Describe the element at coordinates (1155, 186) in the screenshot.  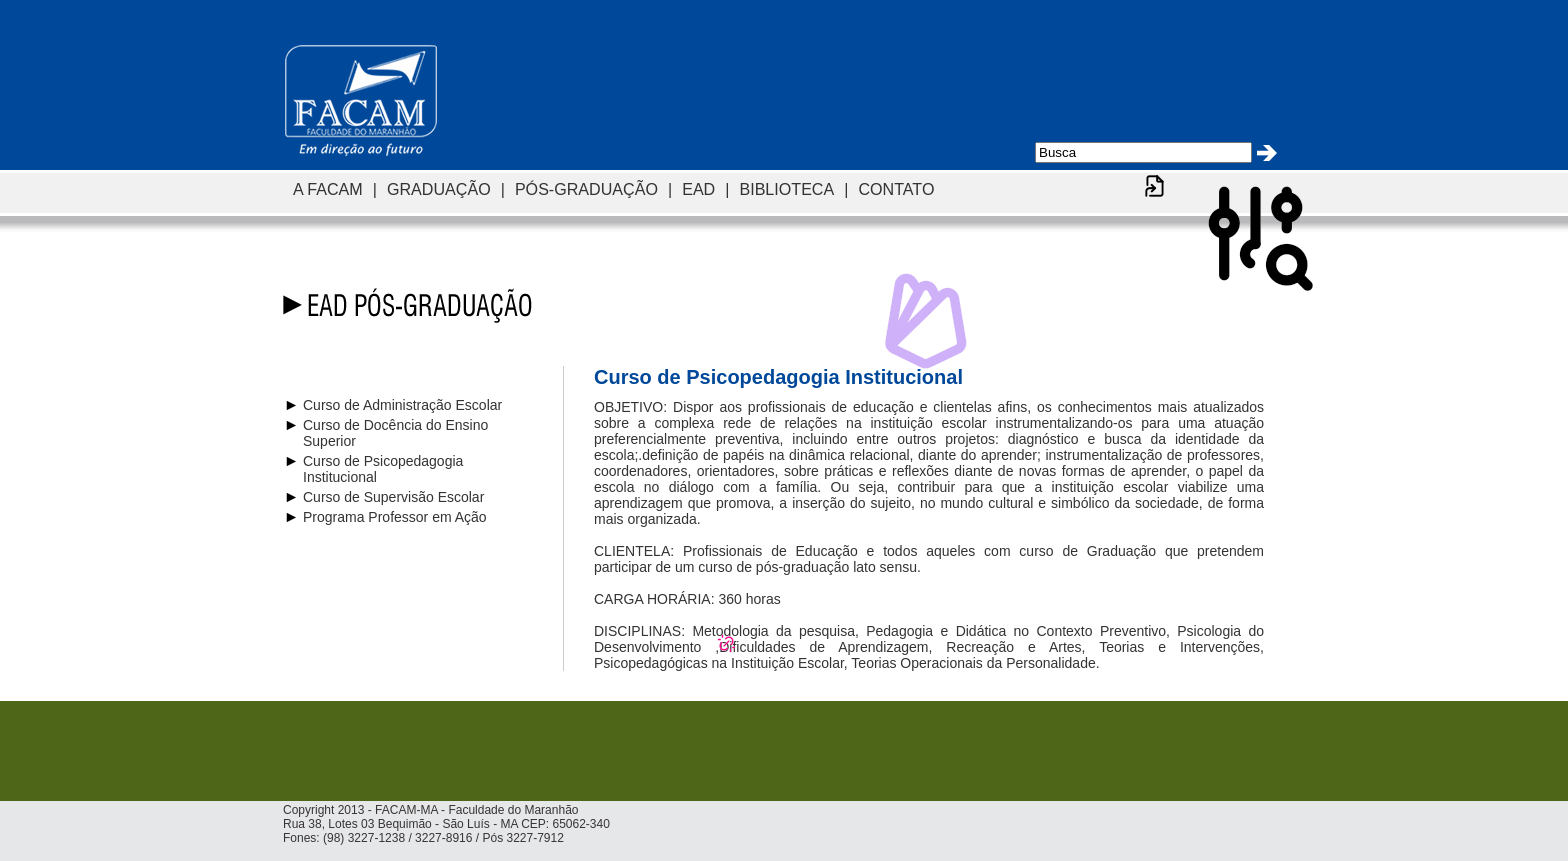
I see `create a symbolic link to this file` at that location.